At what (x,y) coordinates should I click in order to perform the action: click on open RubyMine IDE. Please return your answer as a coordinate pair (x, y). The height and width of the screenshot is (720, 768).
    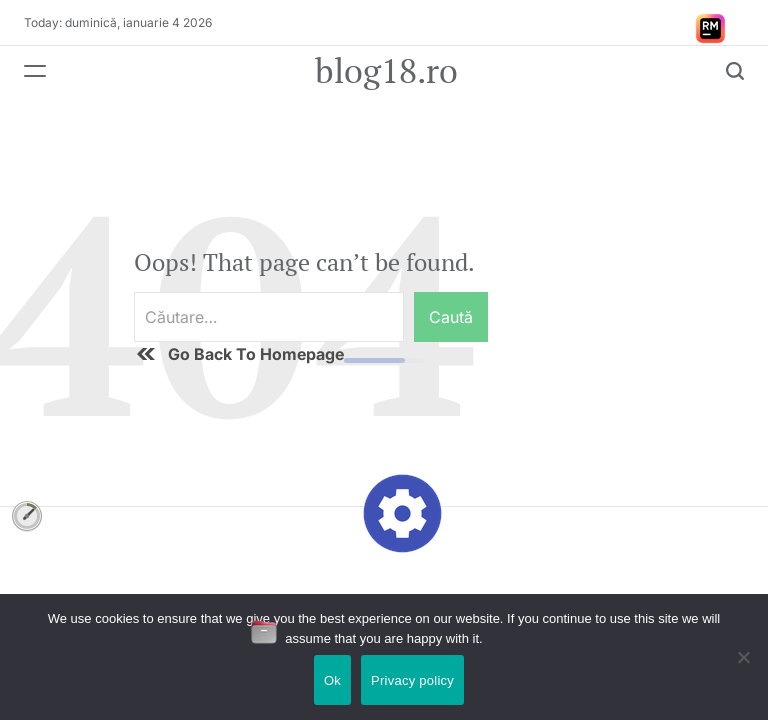
    Looking at the image, I should click on (710, 28).